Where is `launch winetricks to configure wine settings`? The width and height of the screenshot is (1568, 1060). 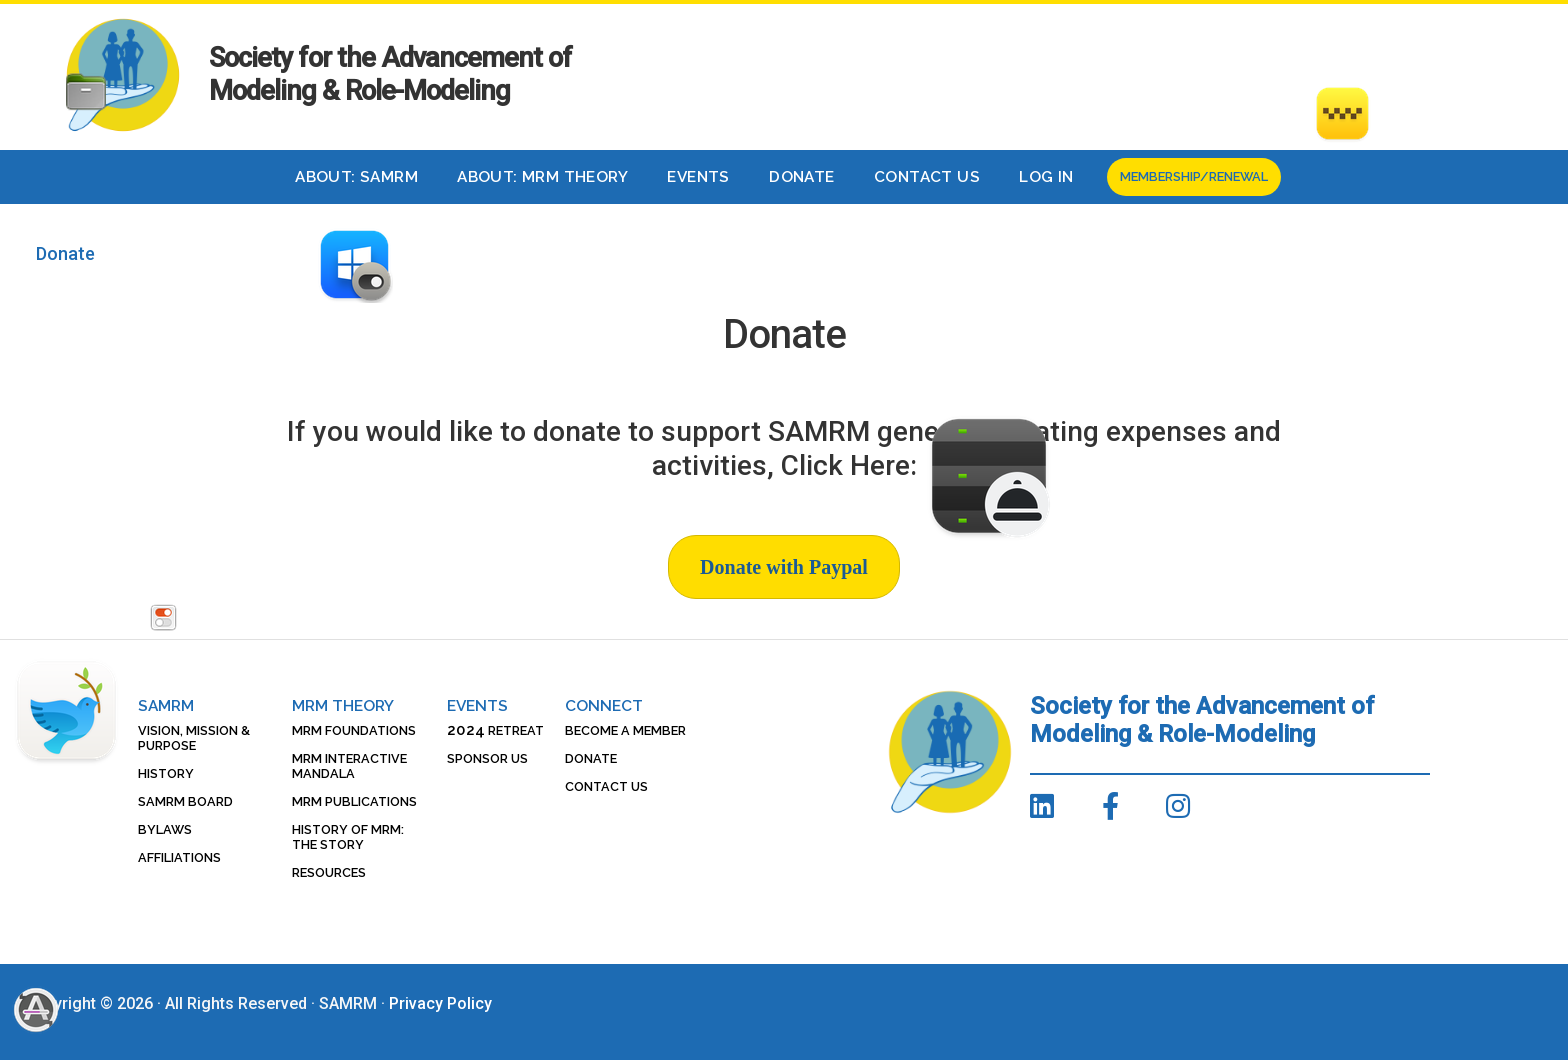 launch winetricks to configure wine settings is located at coordinates (354, 264).